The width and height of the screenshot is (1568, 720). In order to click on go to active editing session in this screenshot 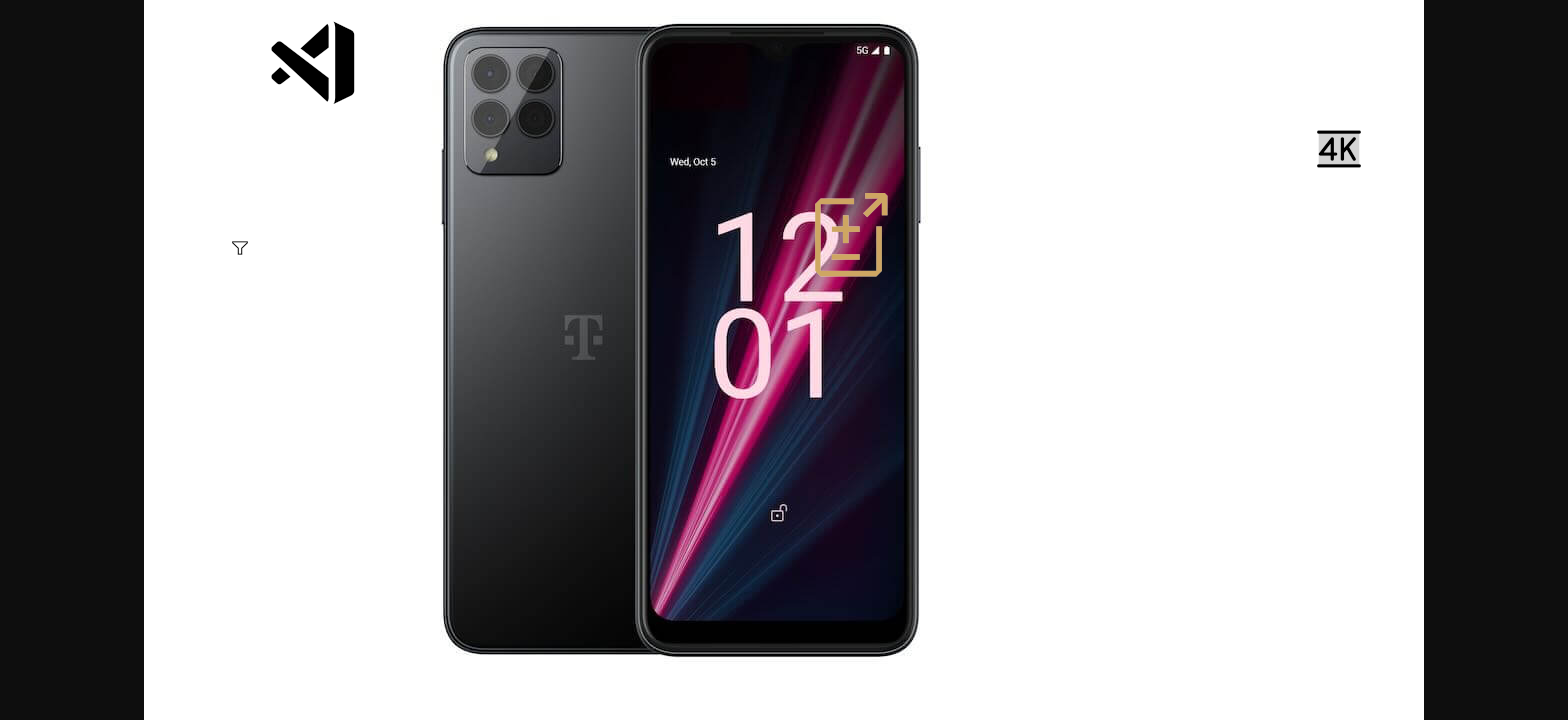, I will do `click(848, 237)`.